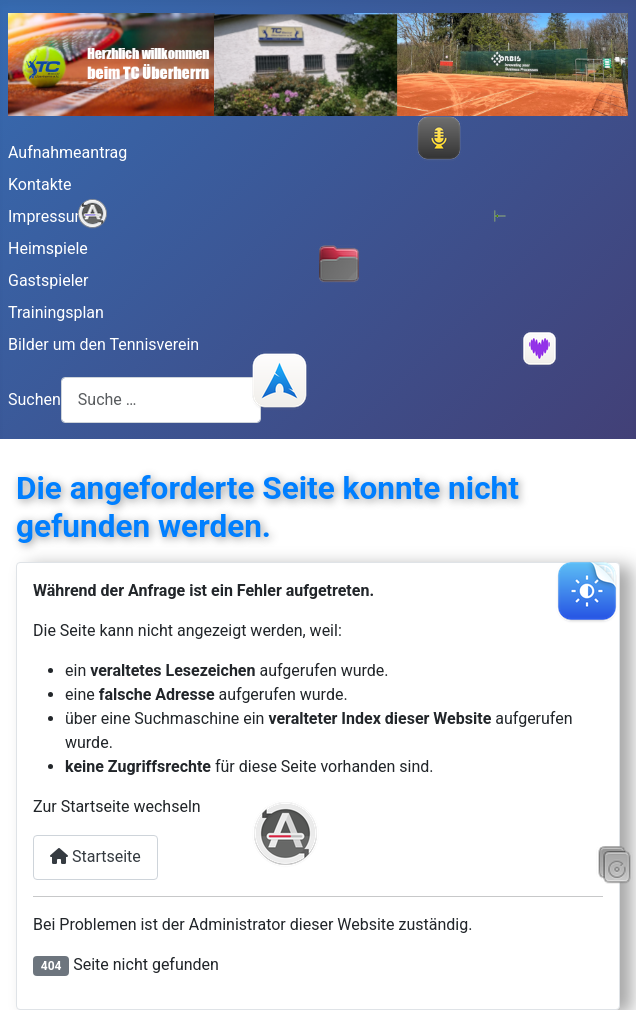  What do you see at coordinates (500, 216) in the screenshot?
I see `go to the first item in a list or sequence` at bounding box center [500, 216].